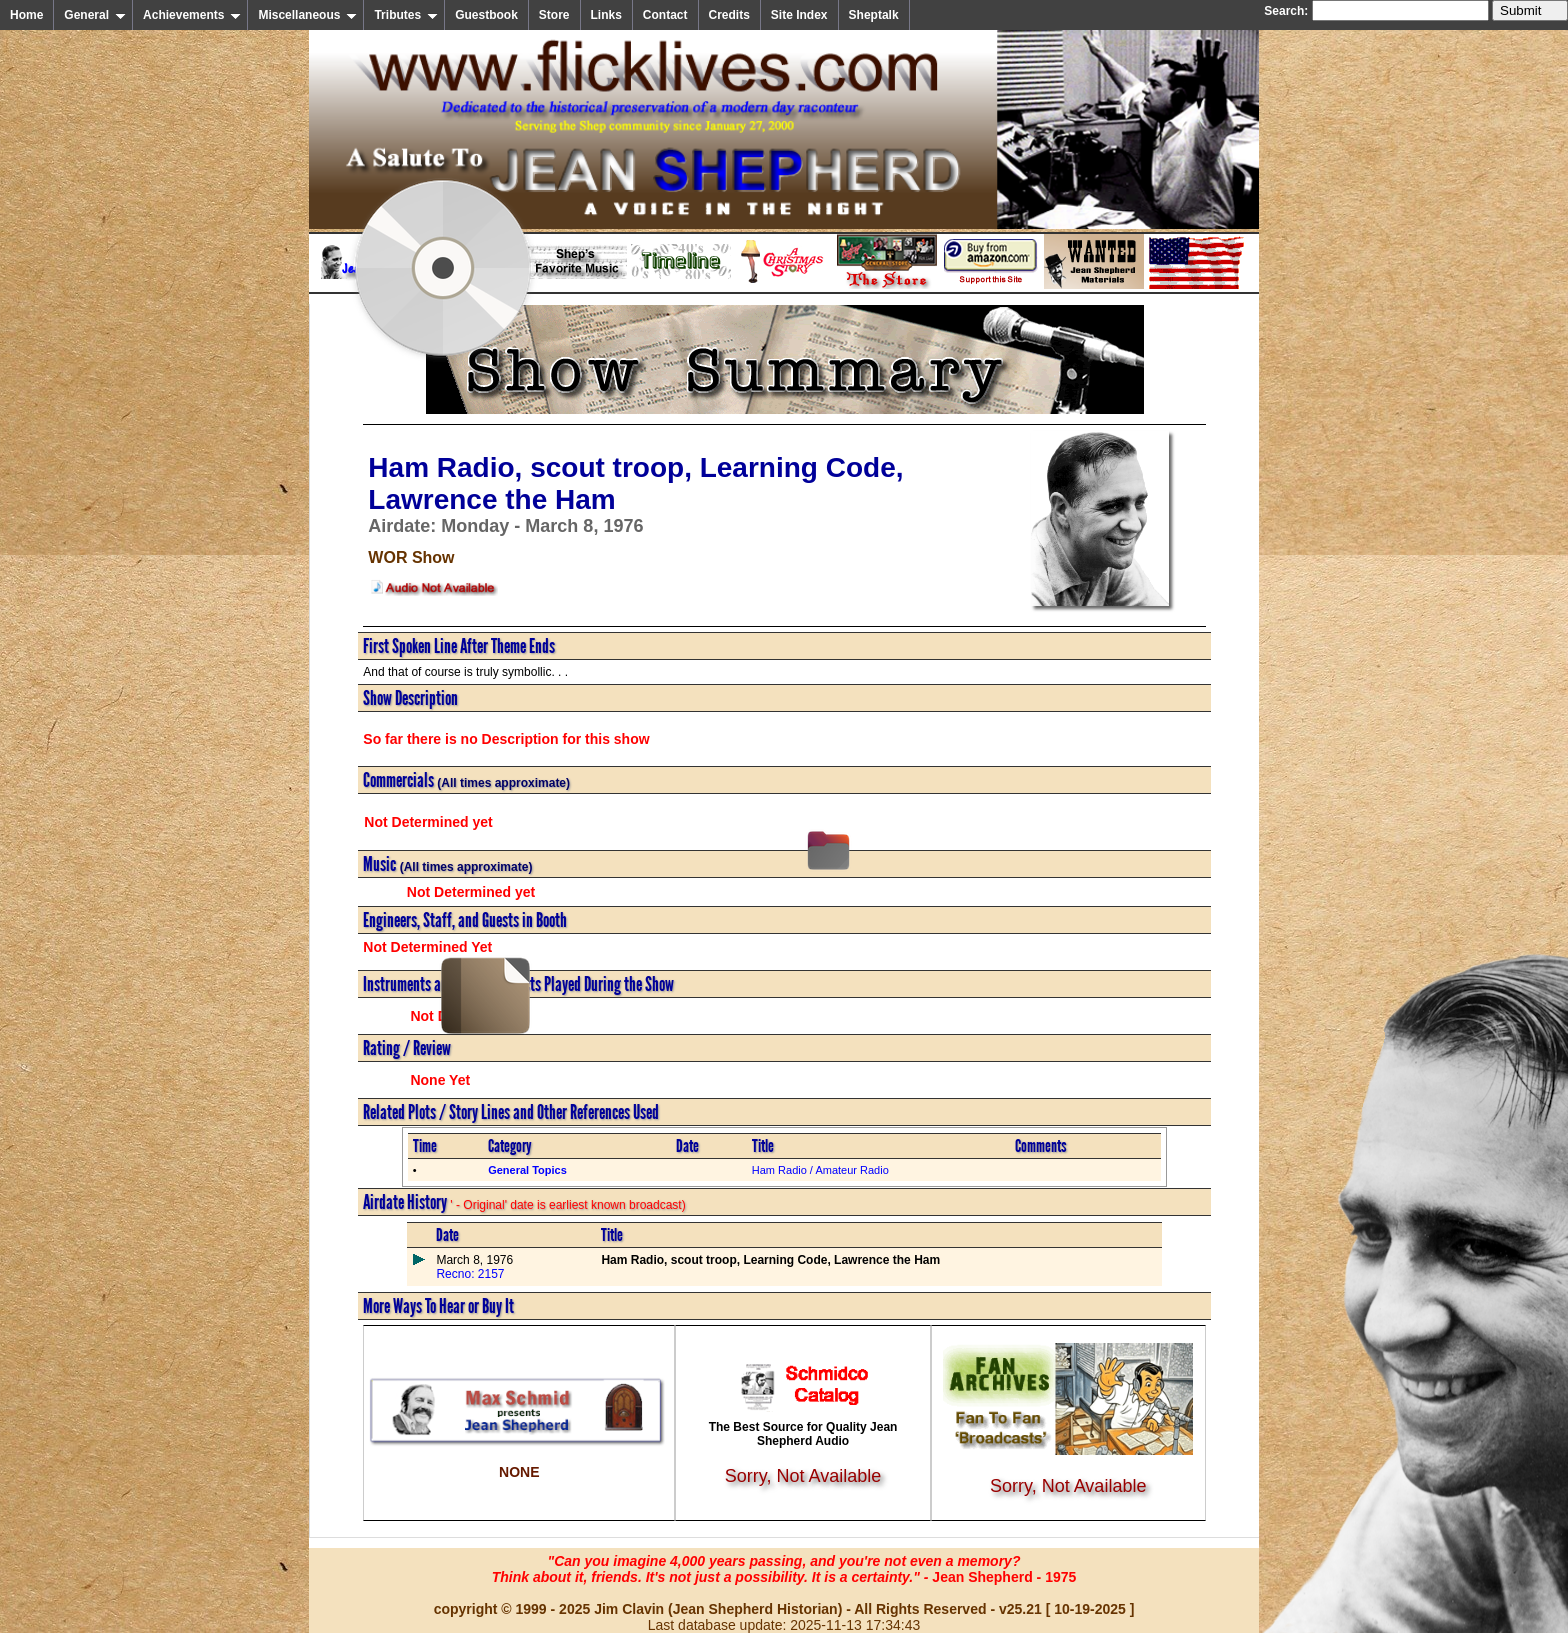 The width and height of the screenshot is (1568, 1633). I want to click on change desktop wallpaper settings, so click(485, 992).